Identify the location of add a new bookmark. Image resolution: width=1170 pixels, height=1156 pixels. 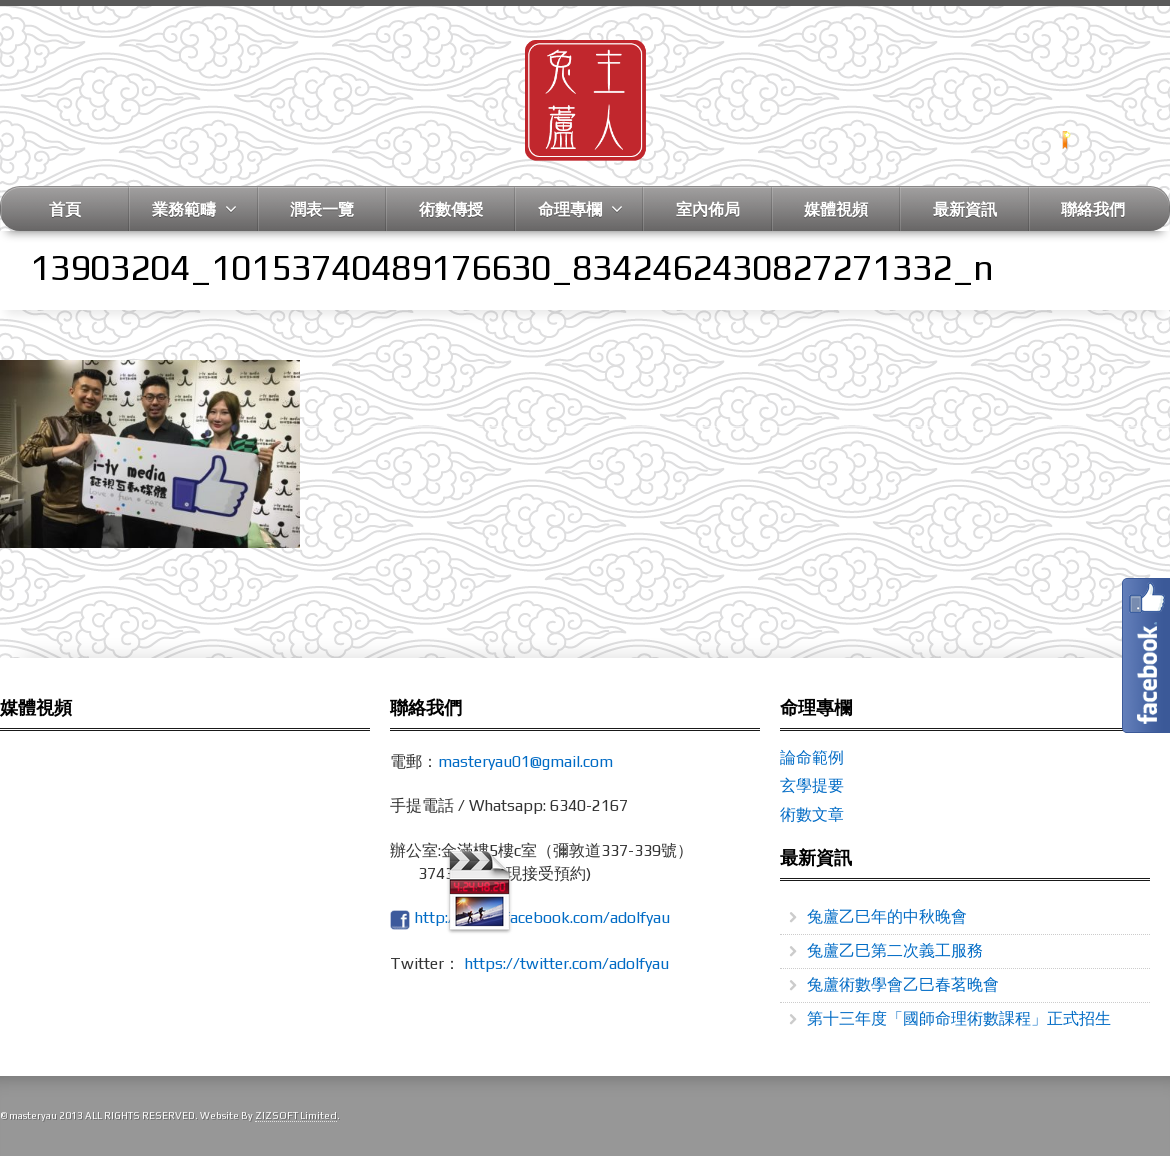
(1065, 140).